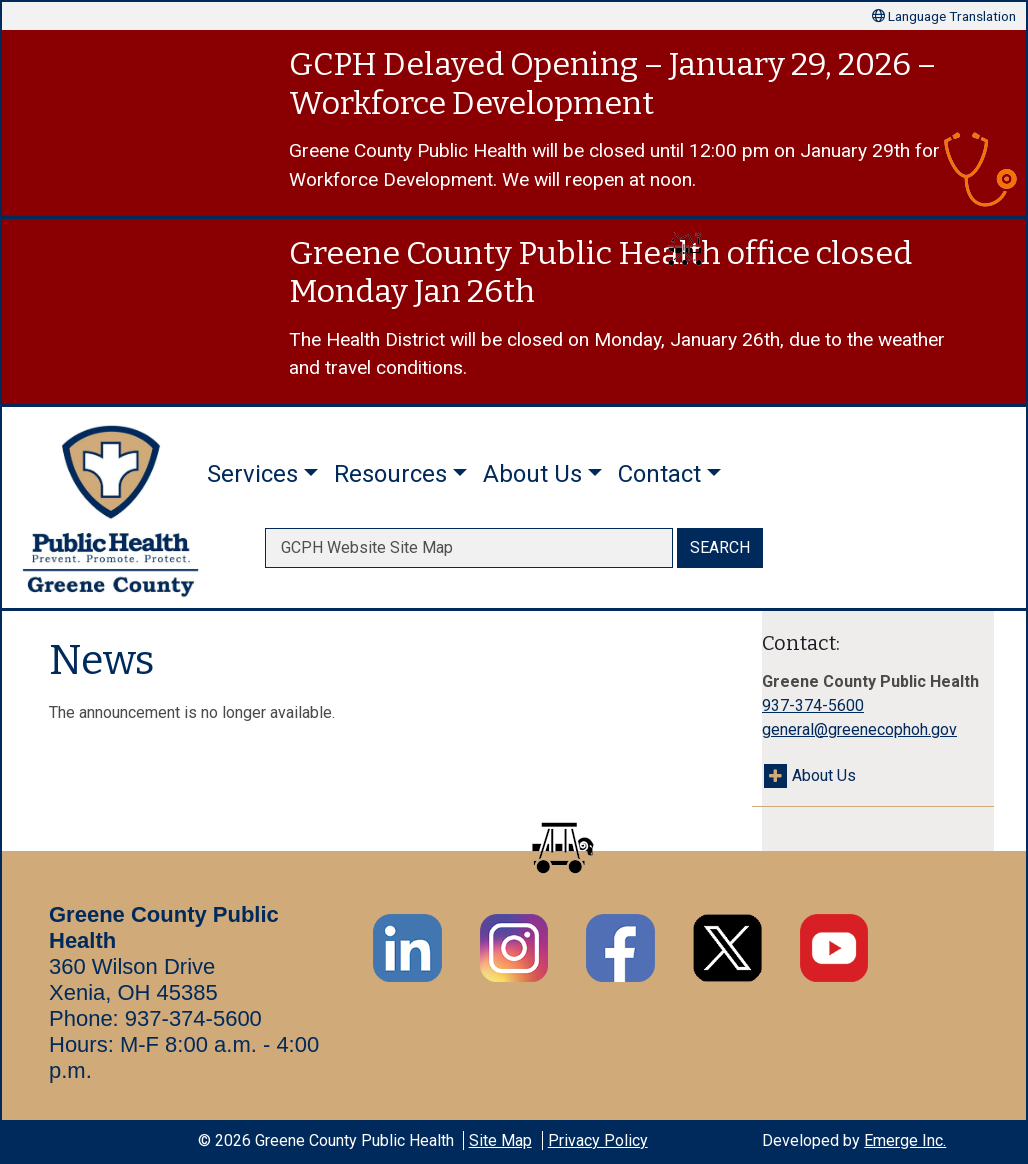 The width and height of the screenshot is (1028, 1164). I want to click on view mars rover mission details, so click(685, 249).